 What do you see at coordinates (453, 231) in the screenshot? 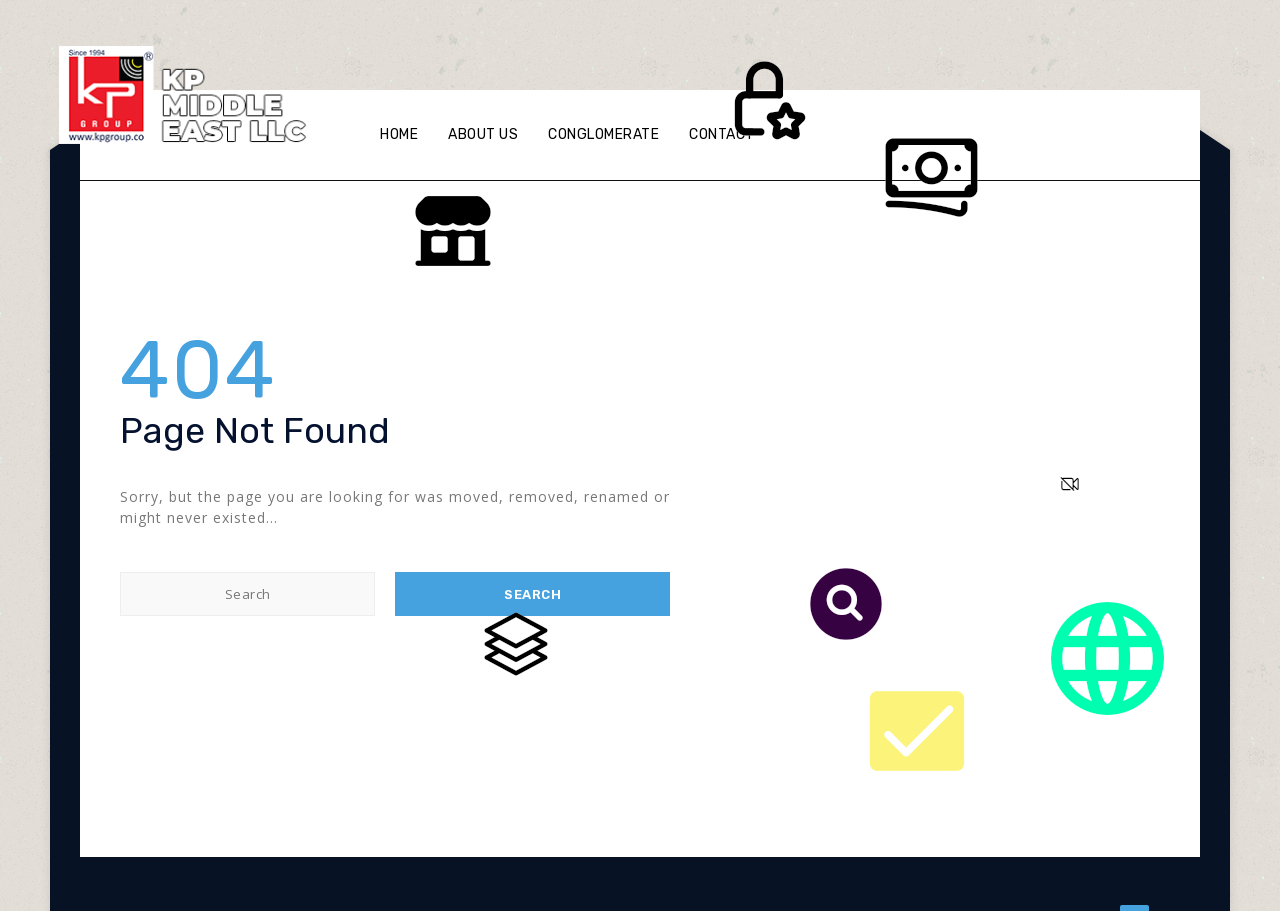
I see `view store or shop location` at bounding box center [453, 231].